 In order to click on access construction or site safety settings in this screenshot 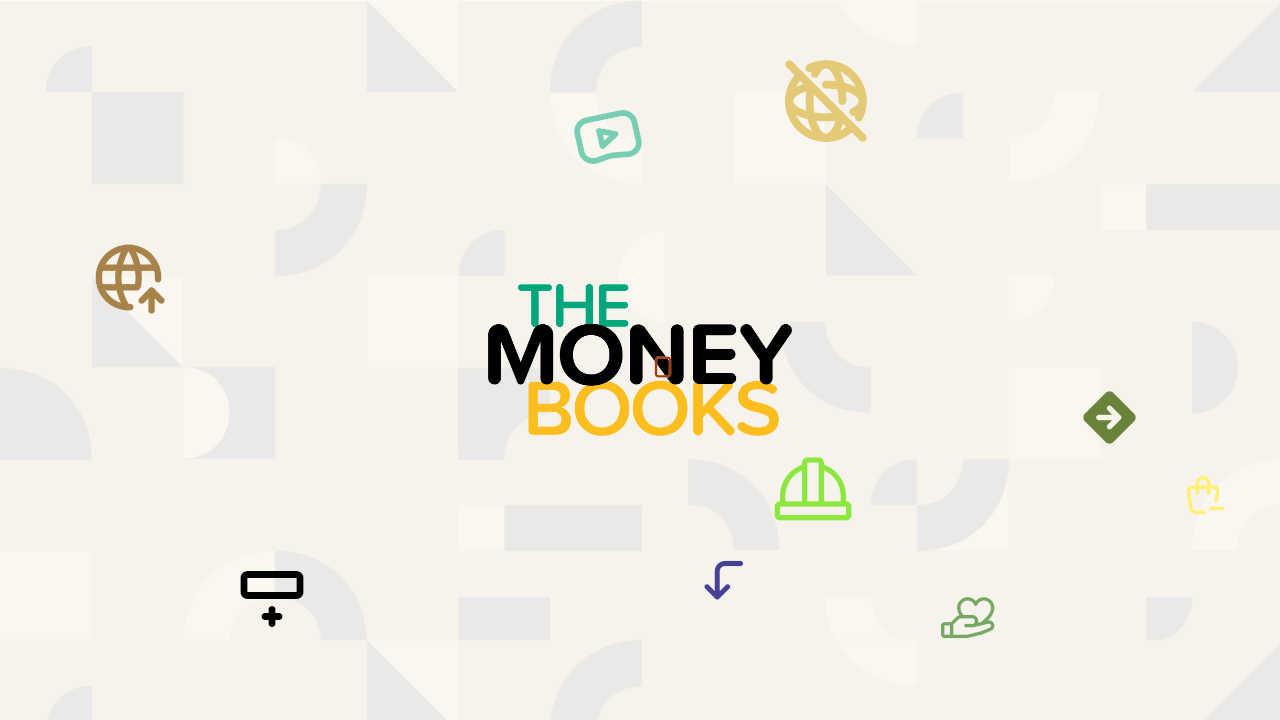, I will do `click(813, 493)`.